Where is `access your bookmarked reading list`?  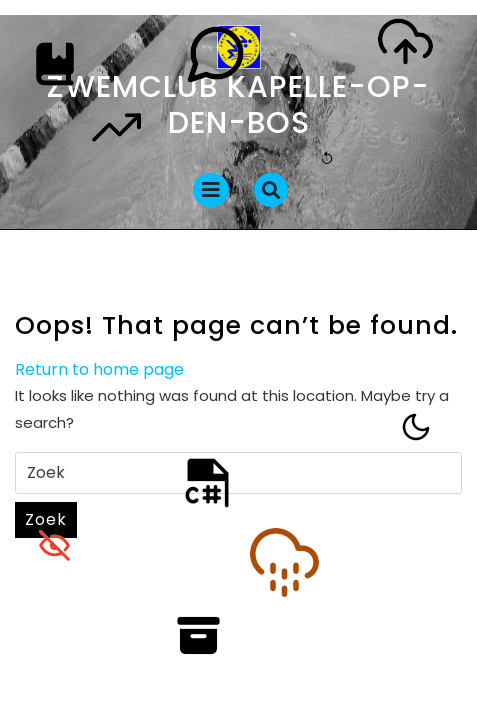 access your bookmarked reading list is located at coordinates (55, 64).